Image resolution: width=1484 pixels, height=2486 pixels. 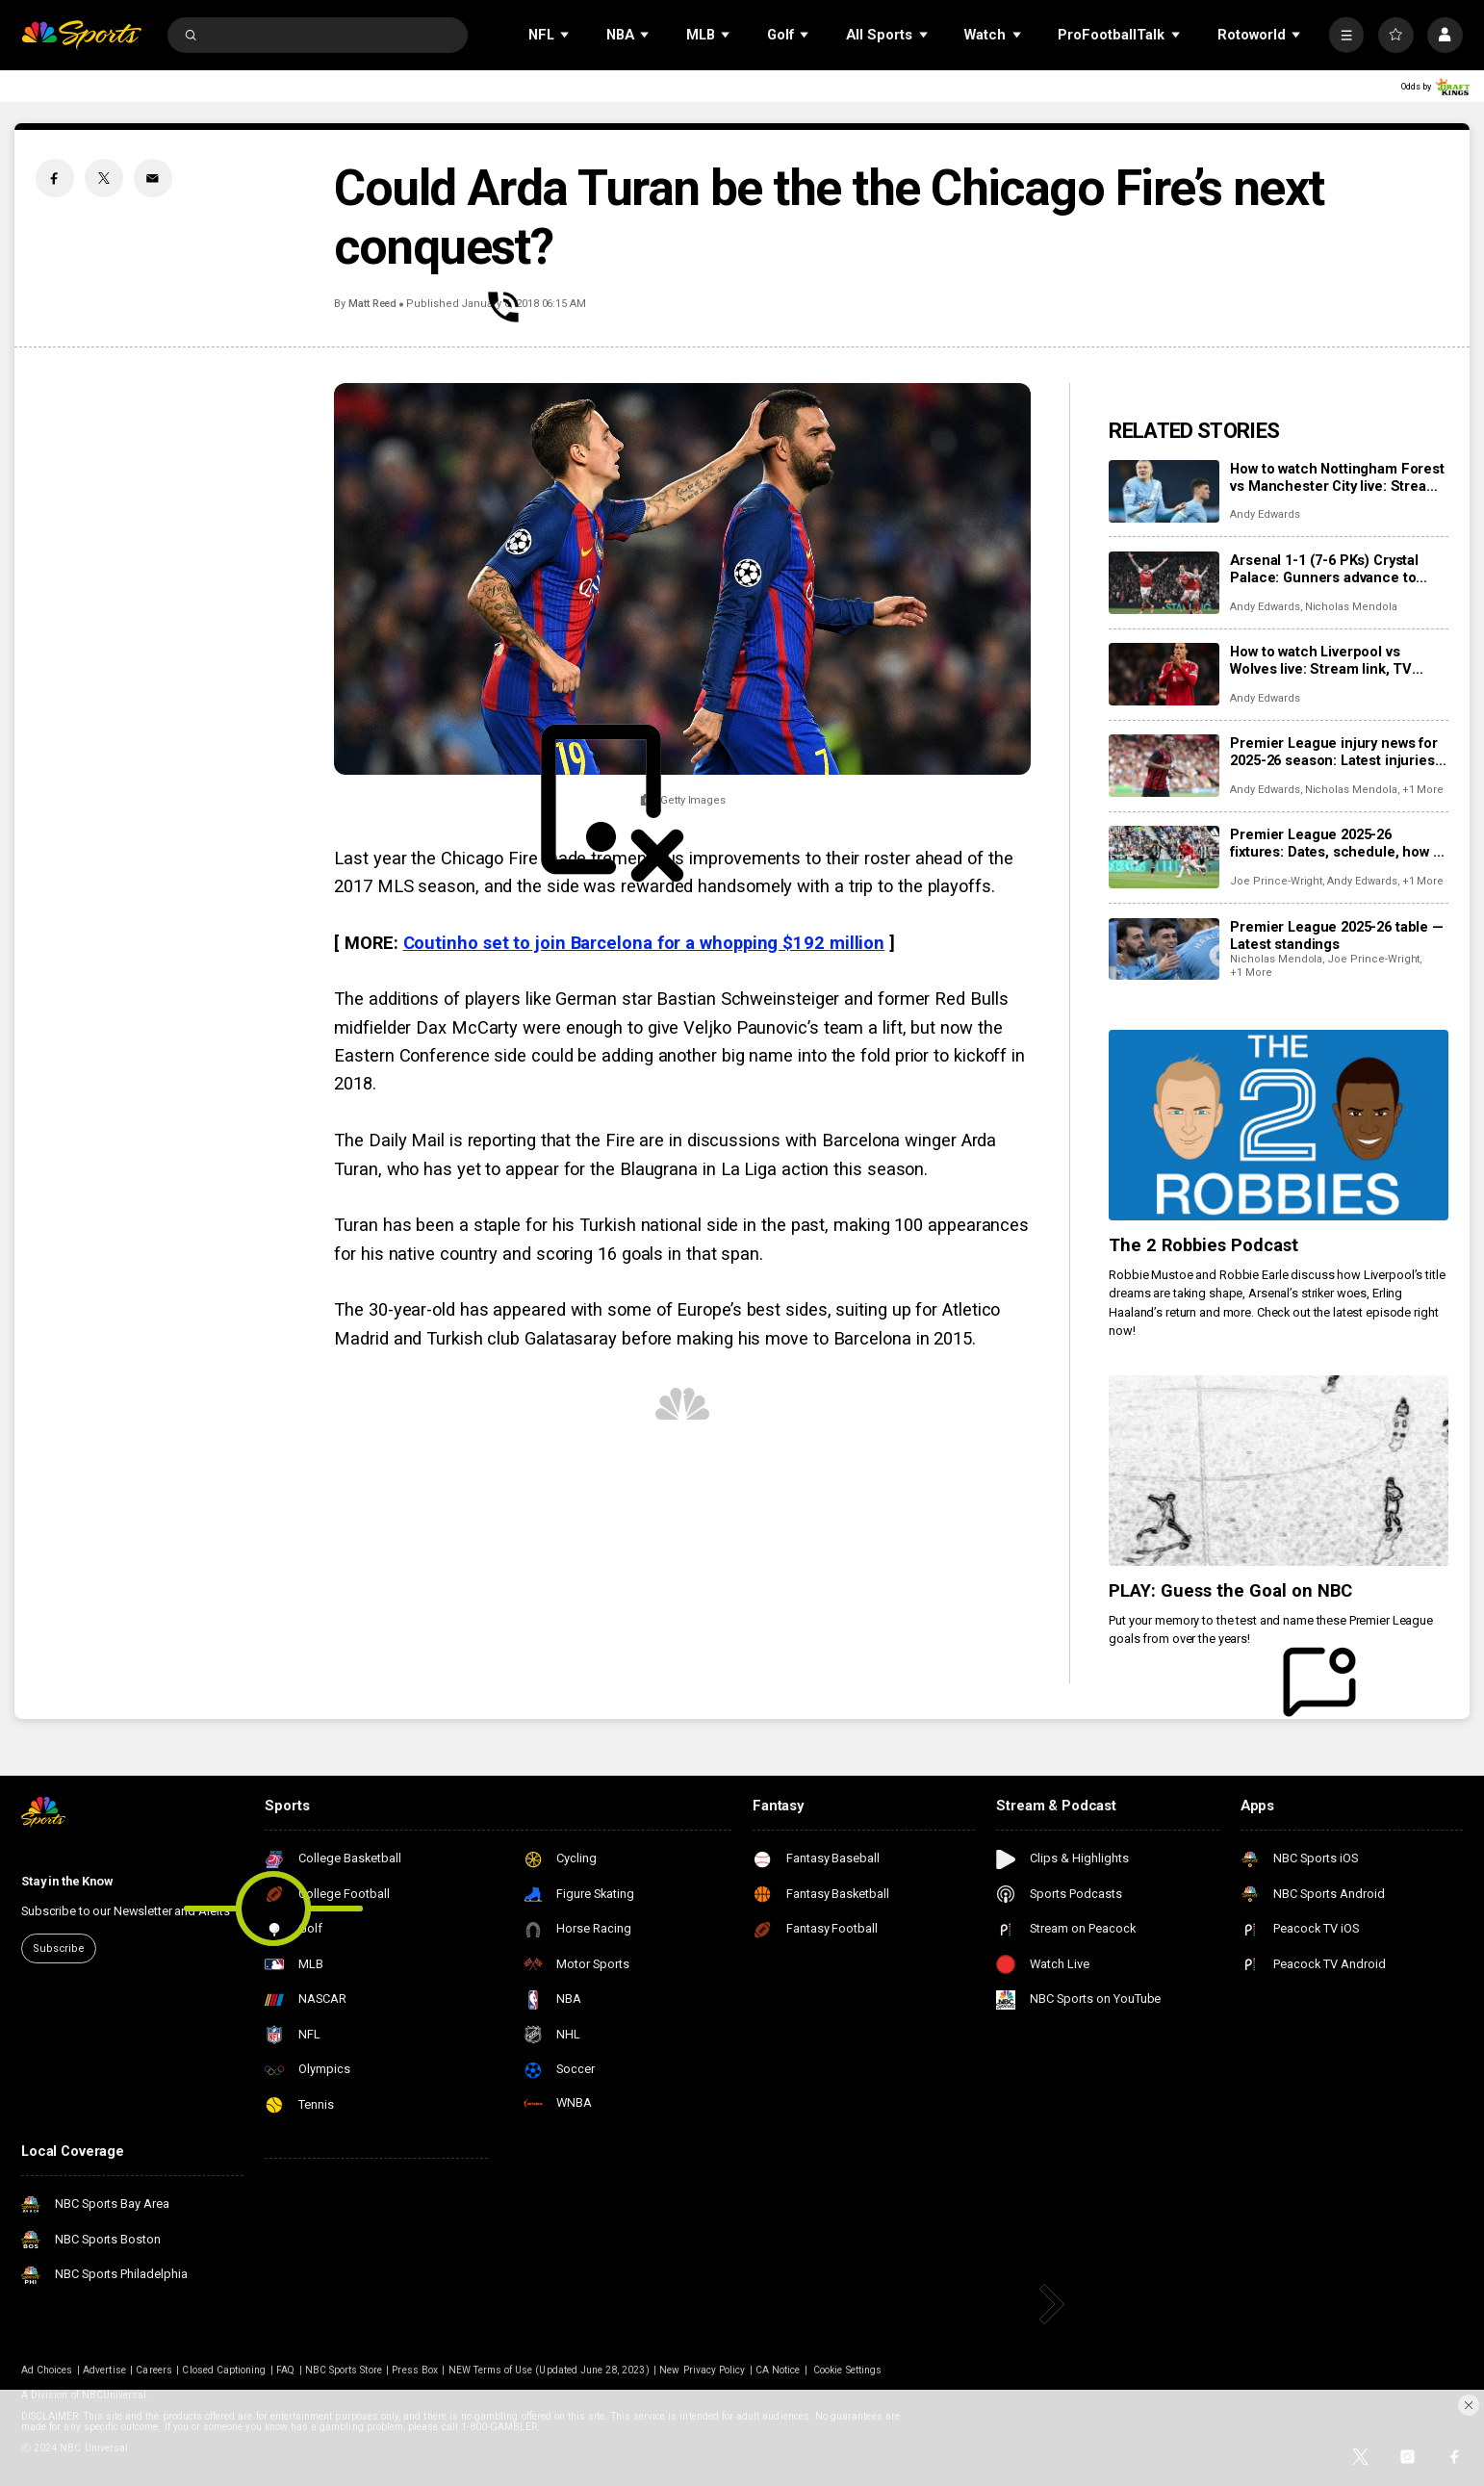 What do you see at coordinates (273, 1909) in the screenshot?
I see `view commit history in version control` at bounding box center [273, 1909].